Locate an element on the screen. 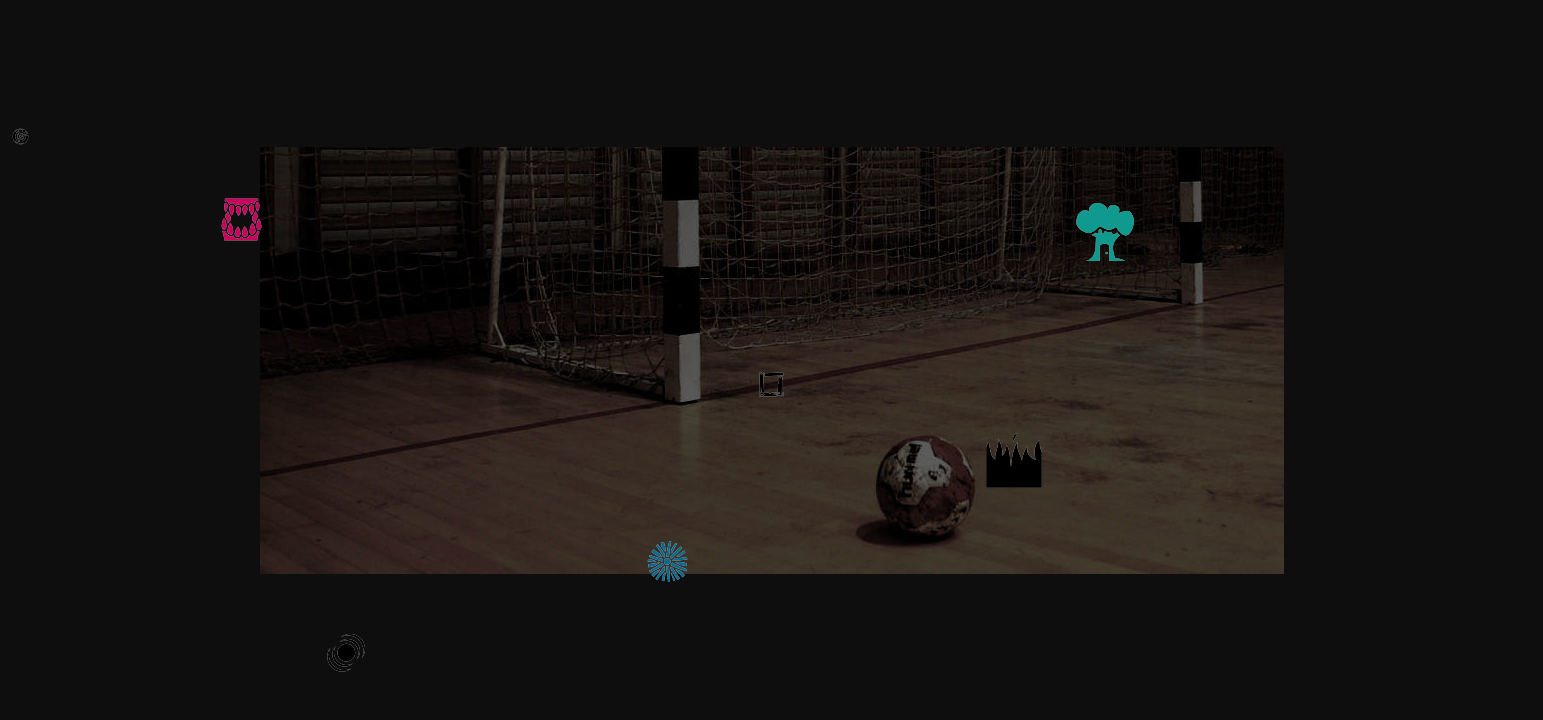  enter a treehouse or forest dwelling is located at coordinates (1104, 230).